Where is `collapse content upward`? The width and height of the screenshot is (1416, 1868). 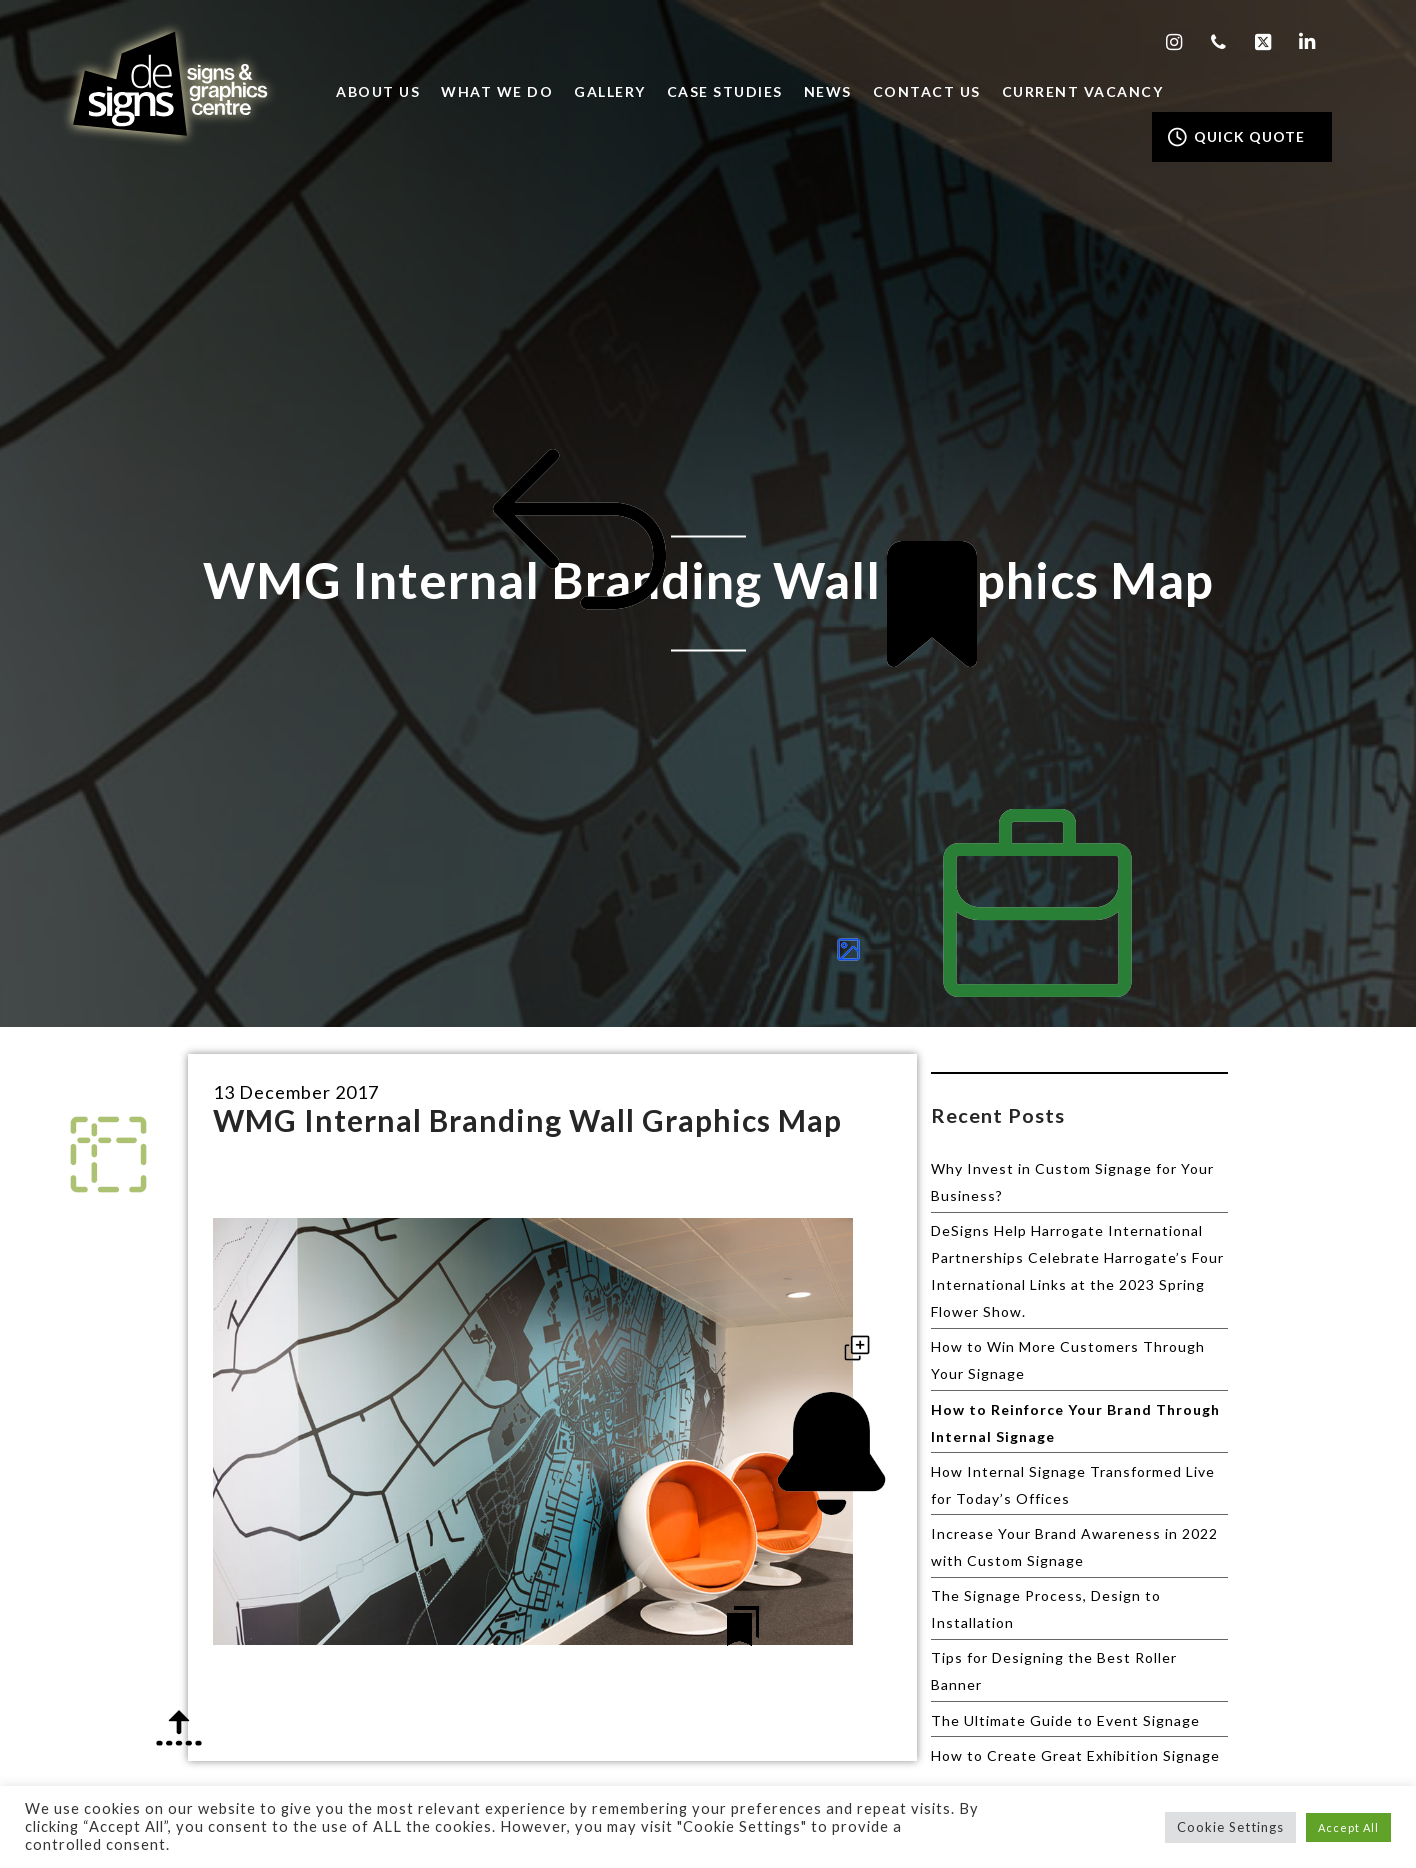 collapse content upward is located at coordinates (179, 1731).